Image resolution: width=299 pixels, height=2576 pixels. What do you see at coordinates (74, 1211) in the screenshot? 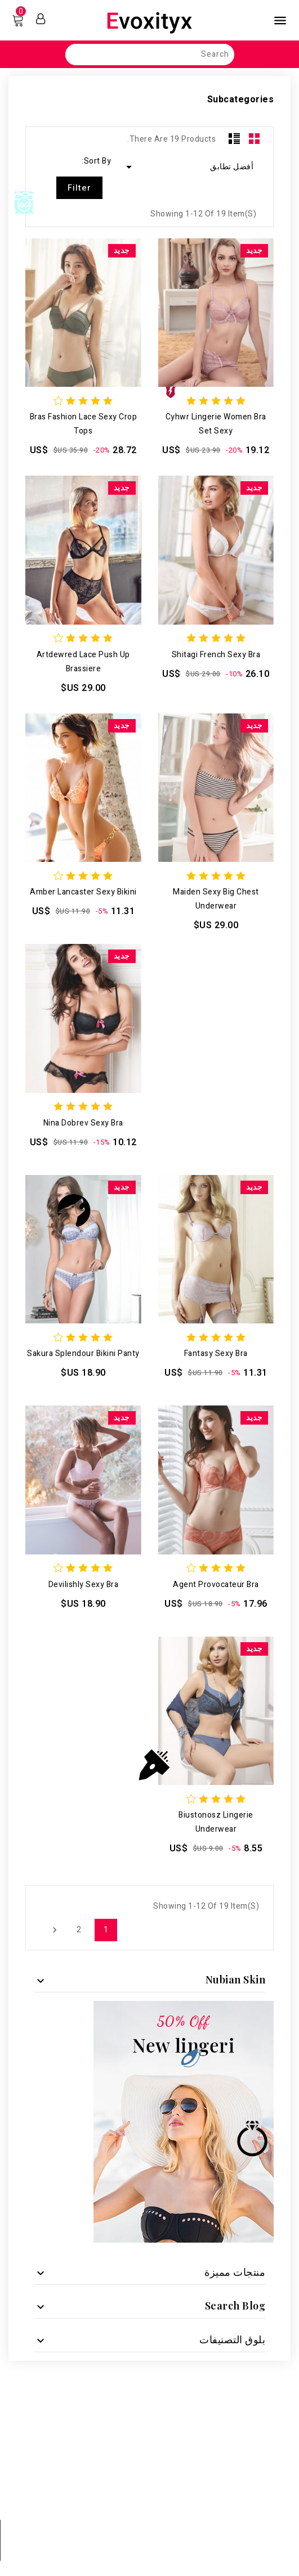
I see `wildlife or nature-themed app icon` at bounding box center [74, 1211].